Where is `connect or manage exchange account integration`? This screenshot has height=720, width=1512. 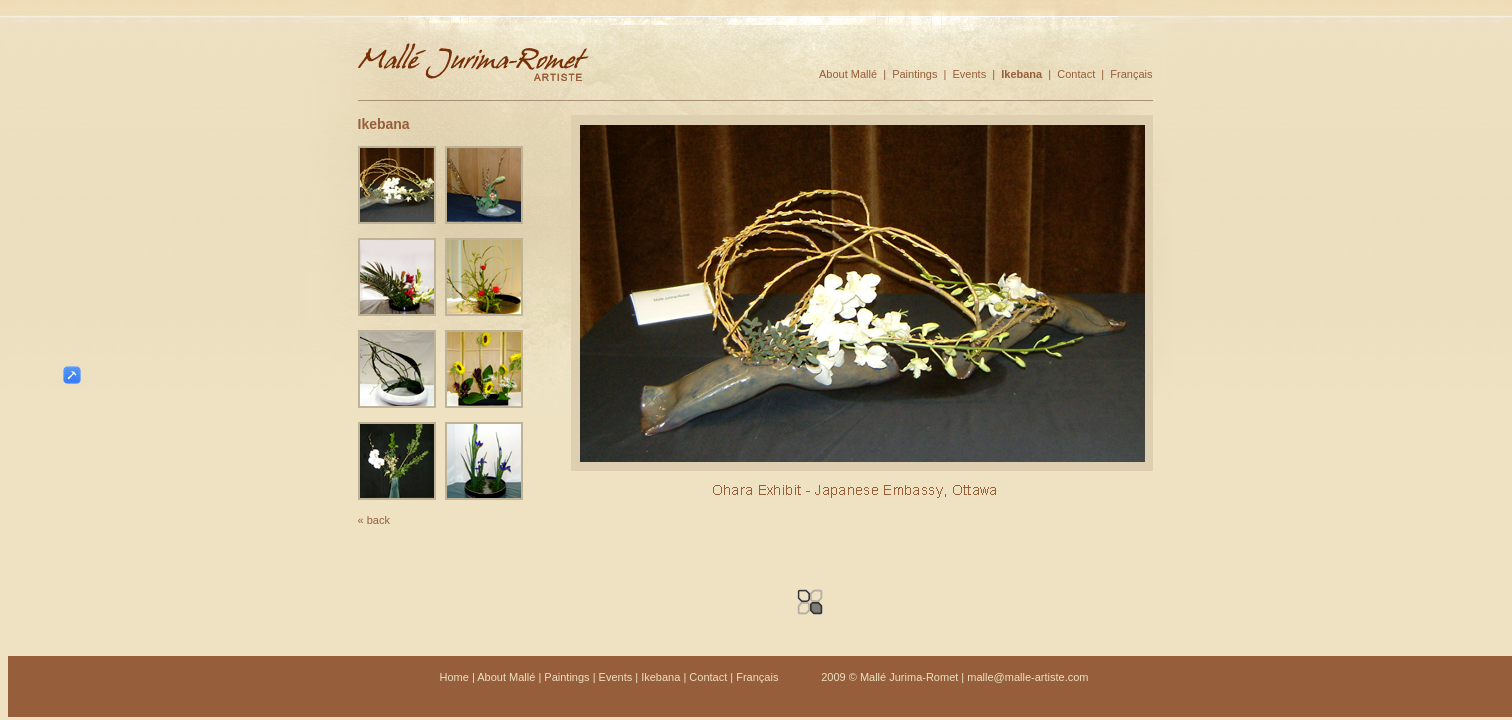
connect or manage exchange account integration is located at coordinates (810, 602).